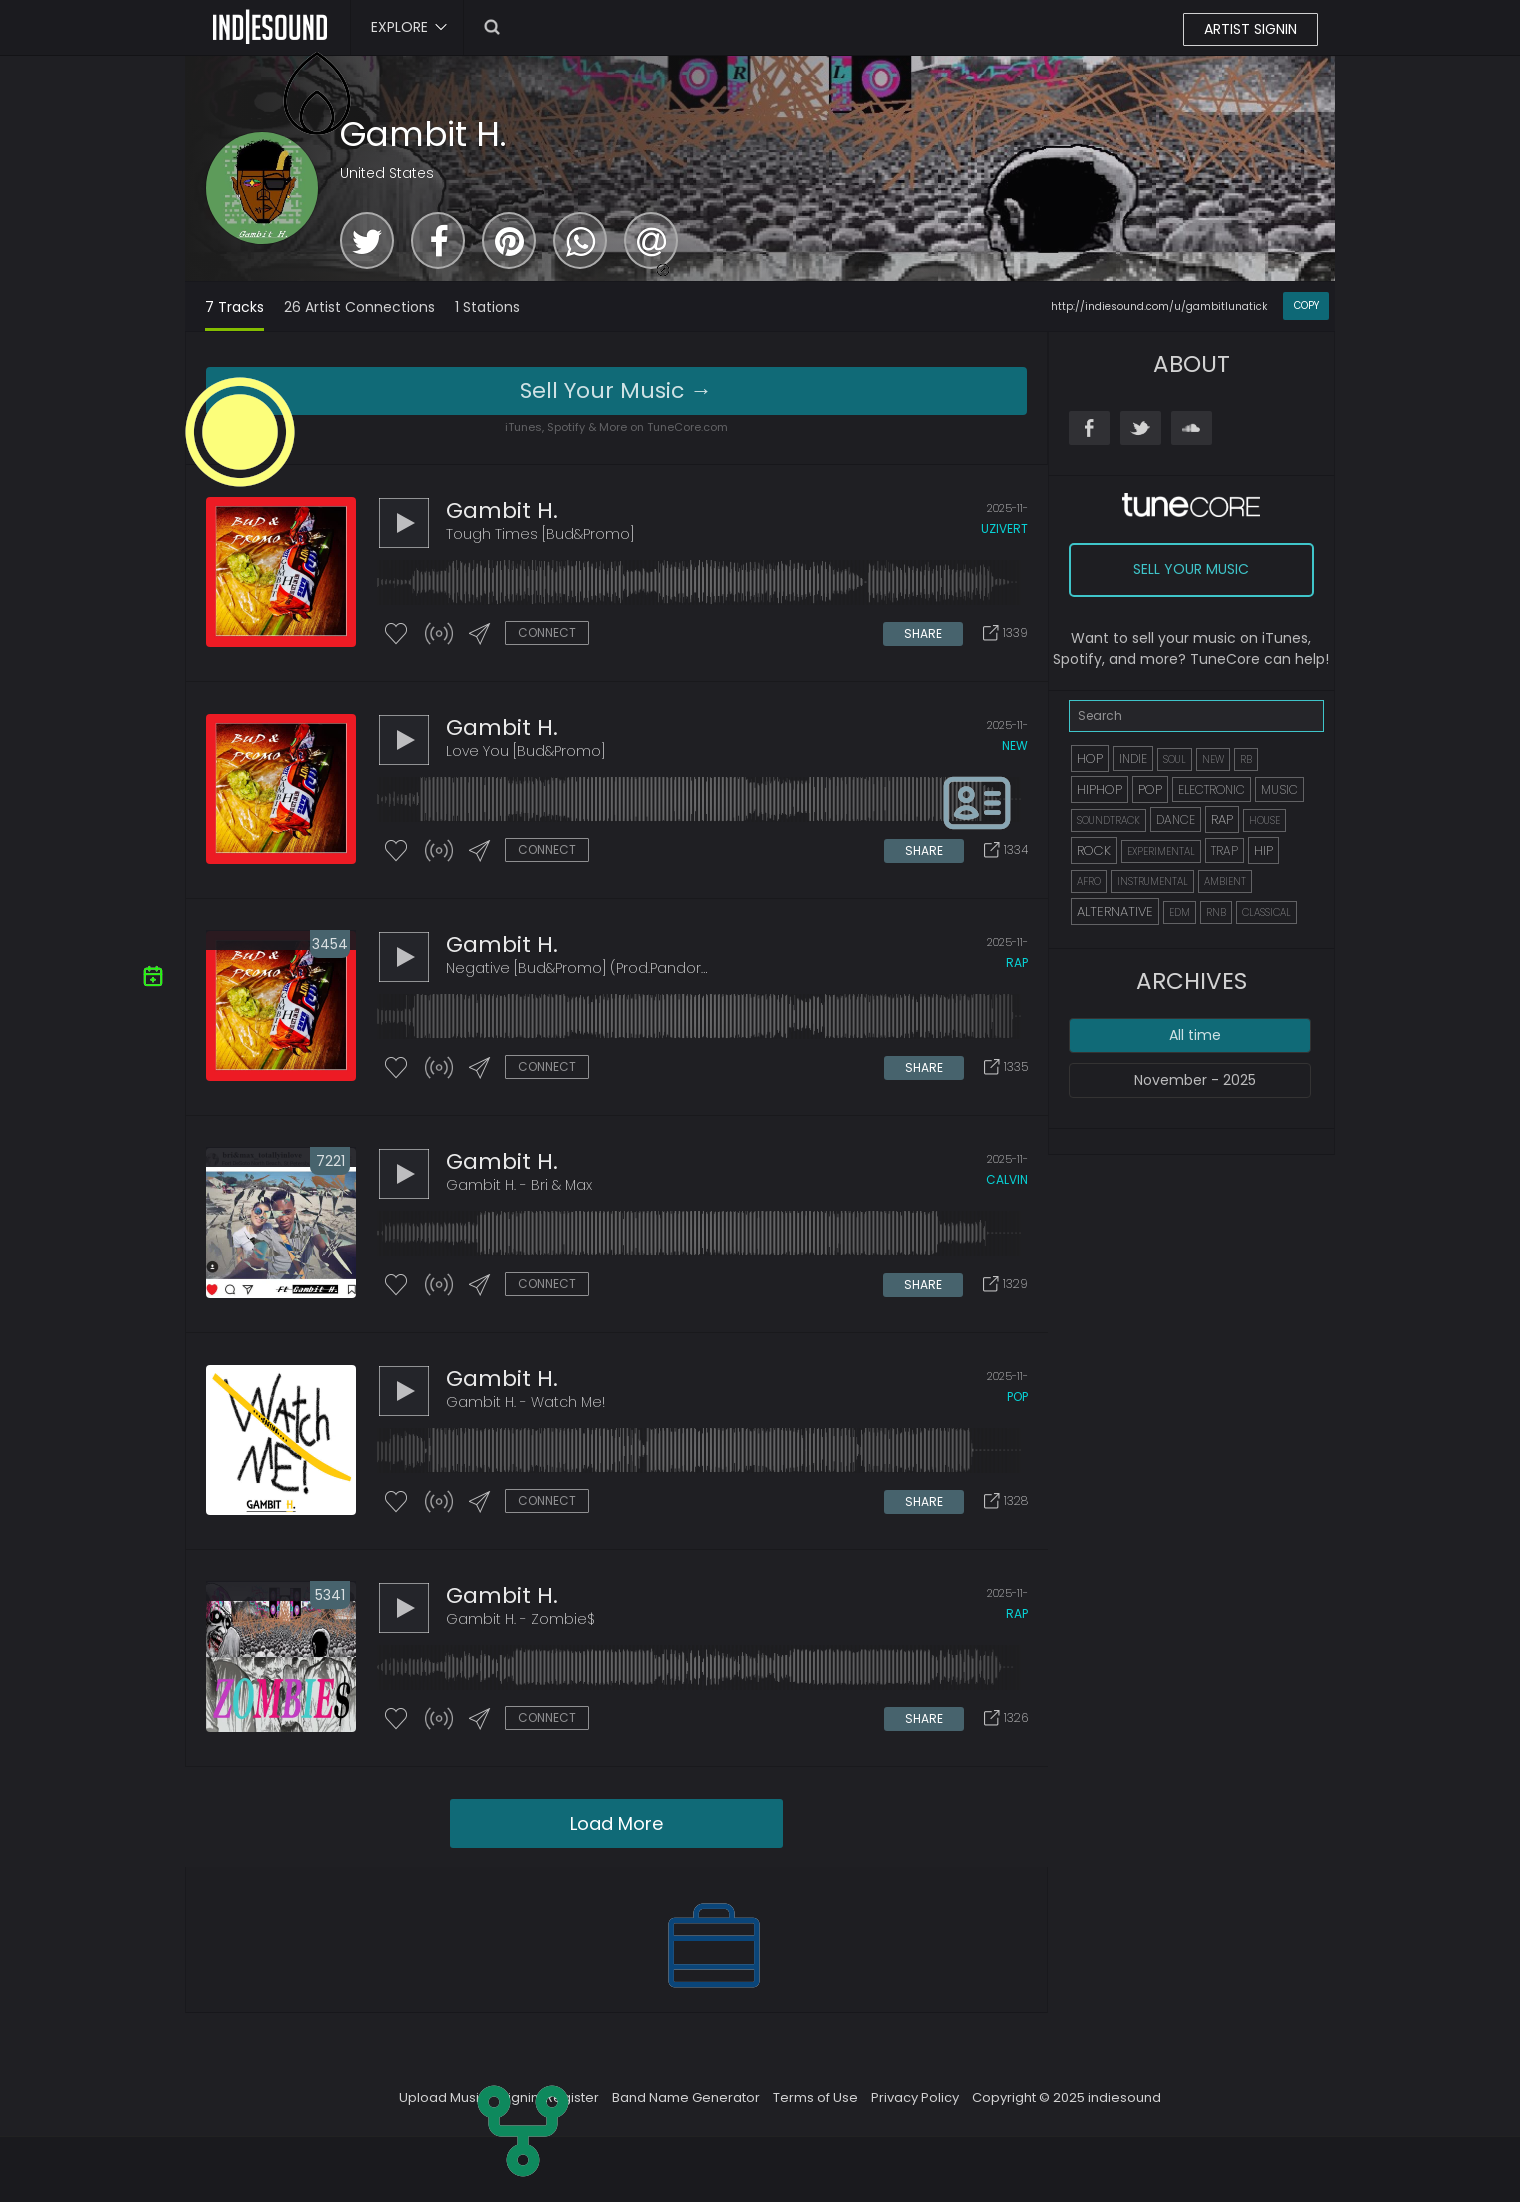 Image resolution: width=1520 pixels, height=2202 pixels. Describe the element at coordinates (714, 1949) in the screenshot. I see `access work or business documents` at that location.